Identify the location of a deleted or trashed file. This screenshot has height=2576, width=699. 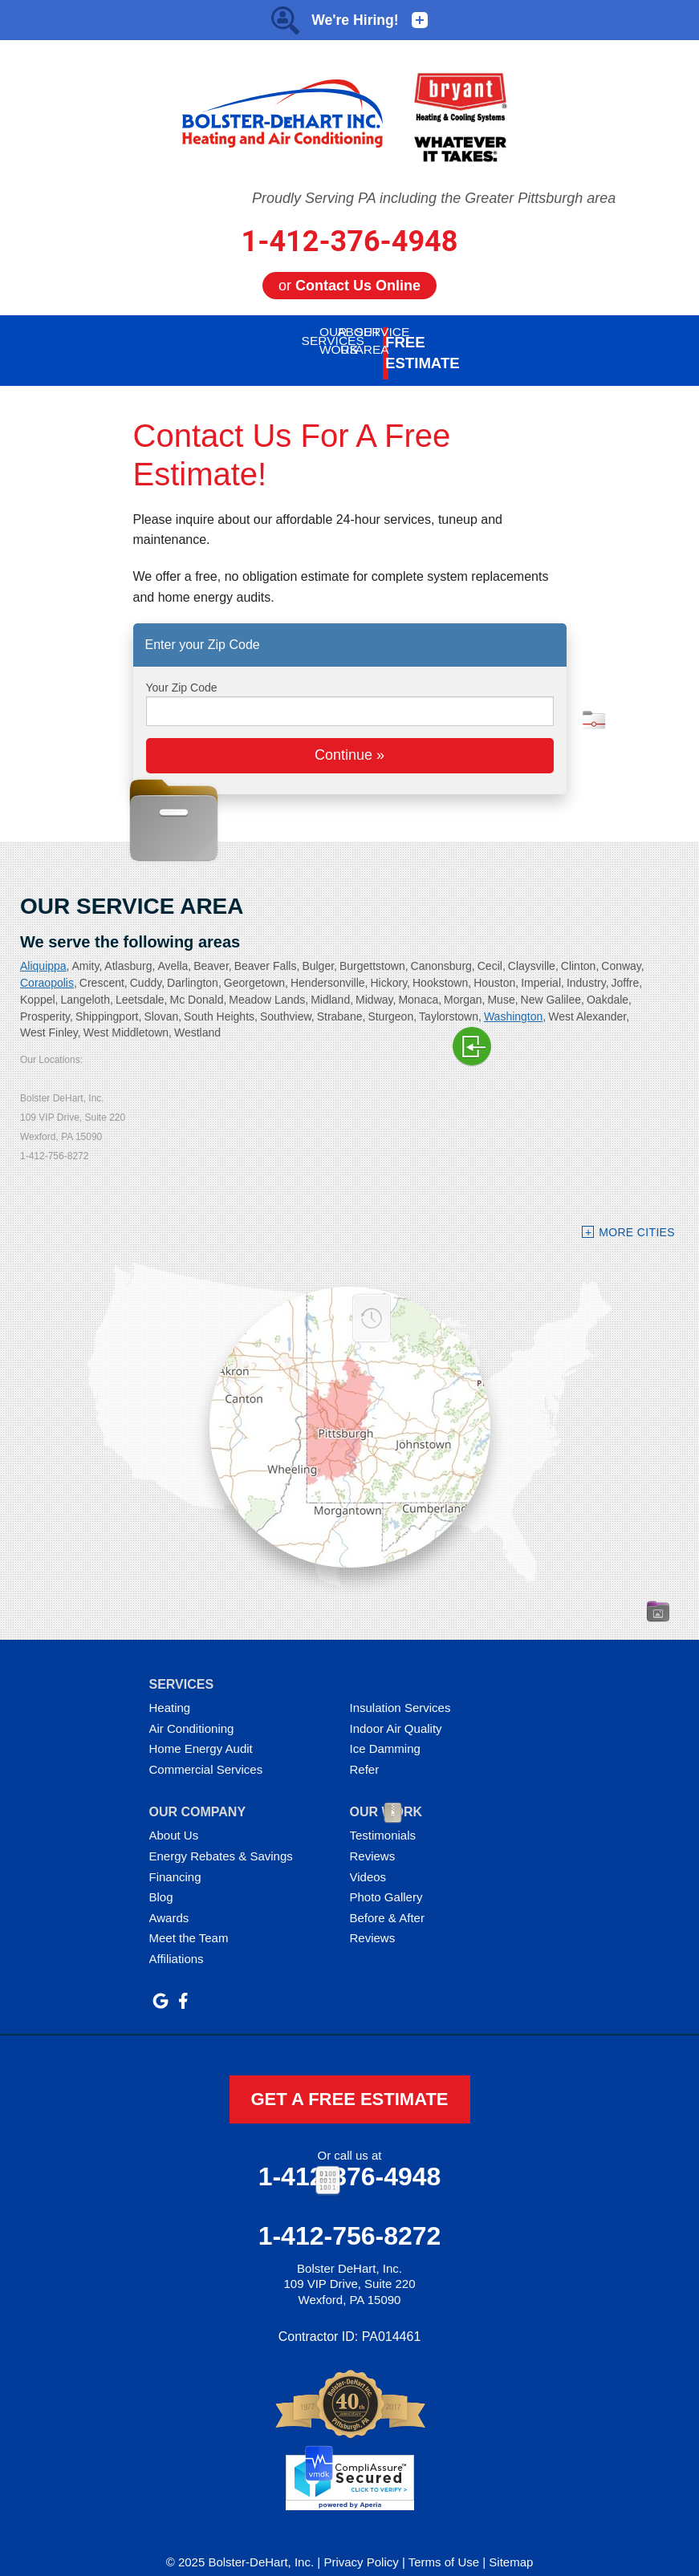
(372, 1318).